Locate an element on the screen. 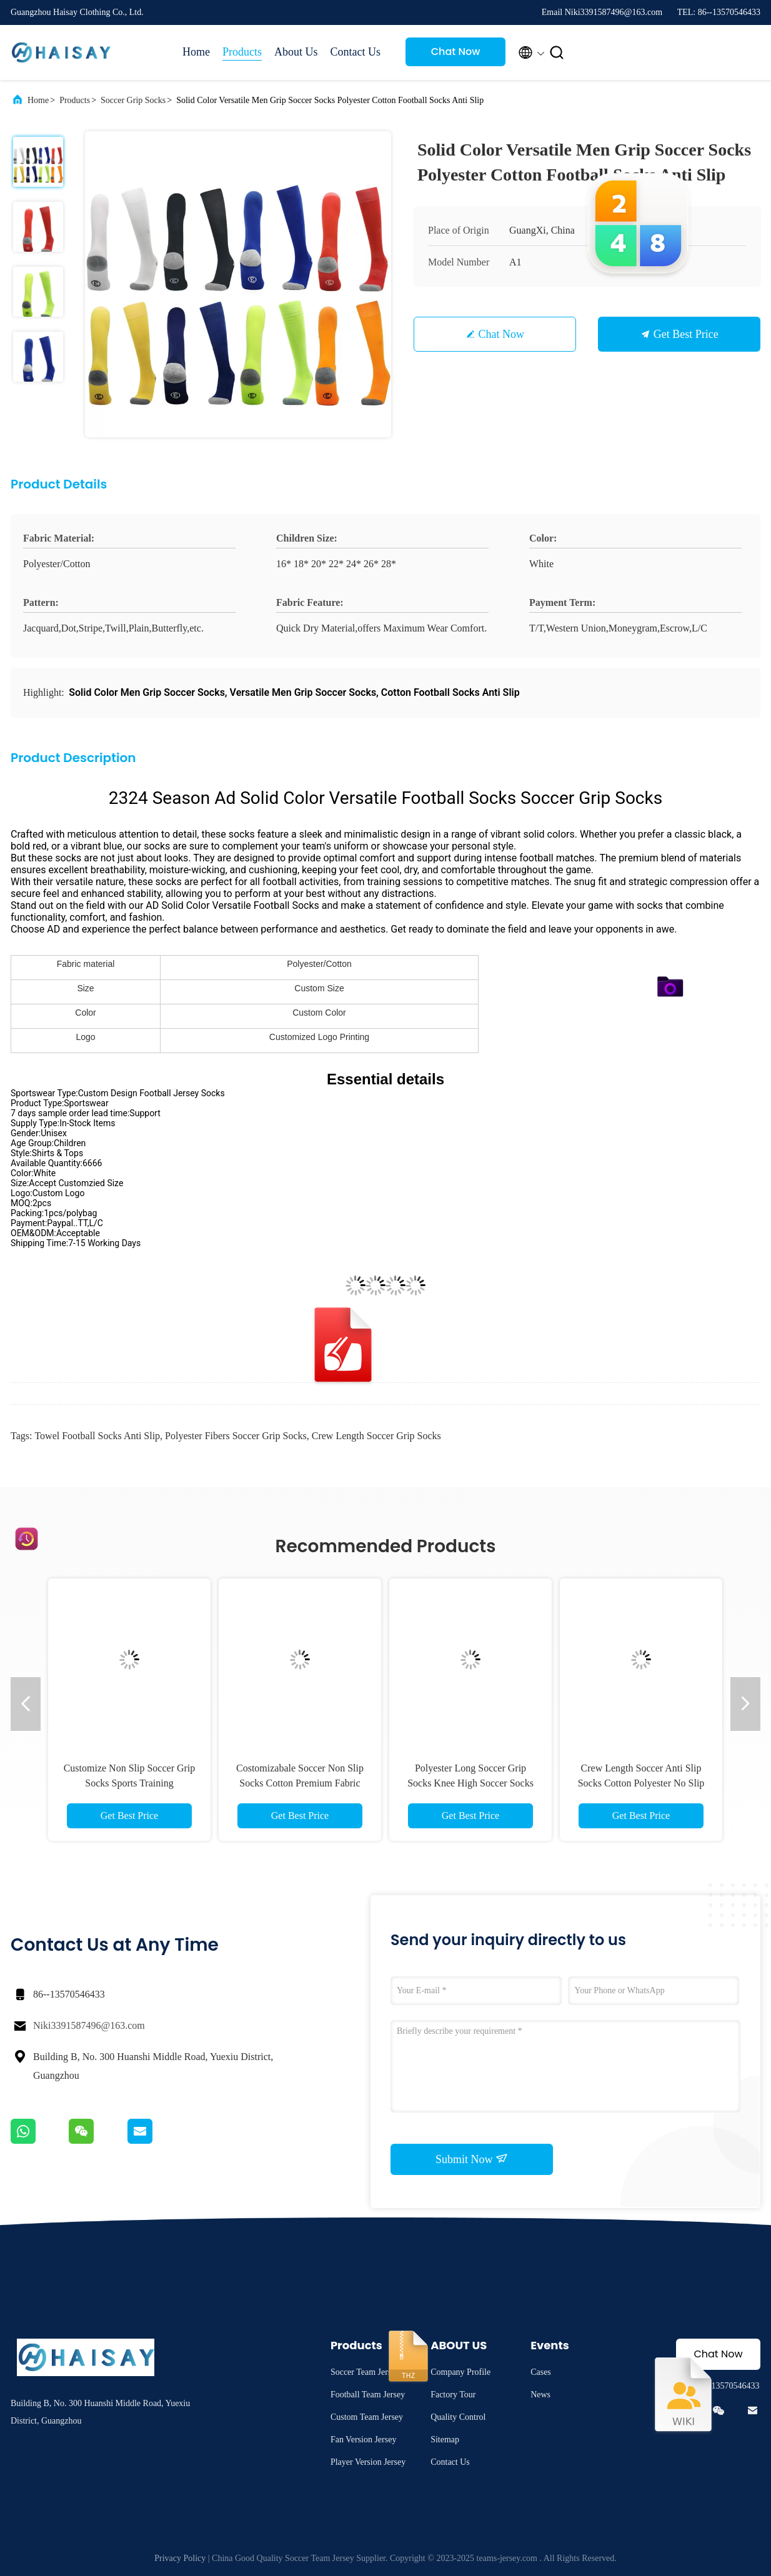 This screenshot has width=771, height=2576. launch the 2048 puzzle game is located at coordinates (638, 223).